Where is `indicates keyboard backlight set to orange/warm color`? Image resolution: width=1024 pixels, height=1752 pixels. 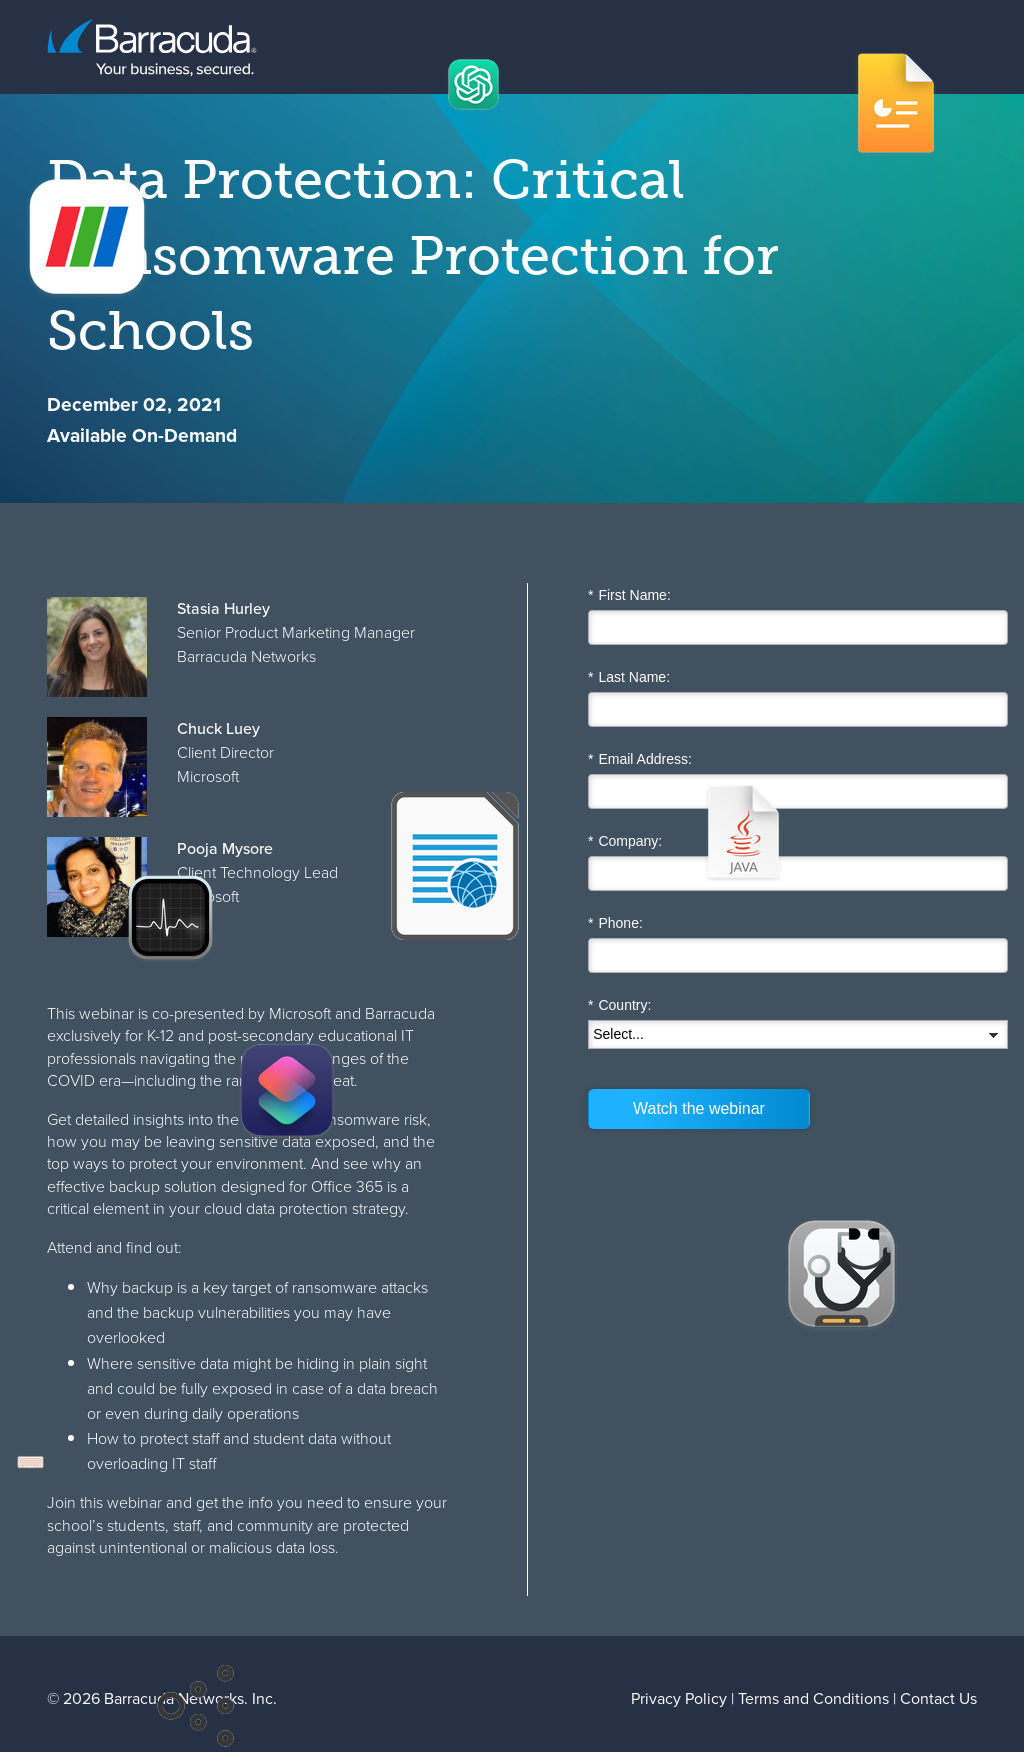
indicates keyboard backlight set to orange/warm color is located at coordinates (30, 1462).